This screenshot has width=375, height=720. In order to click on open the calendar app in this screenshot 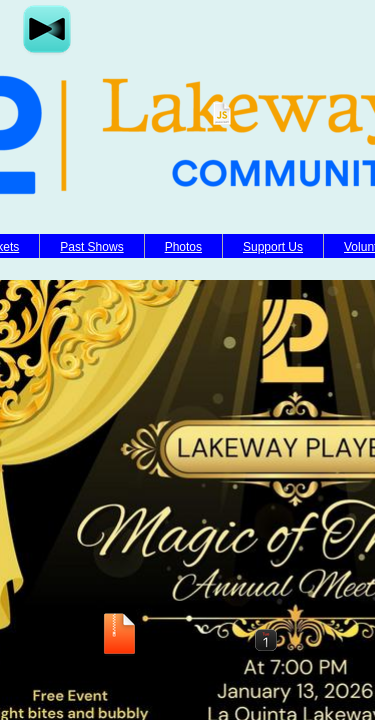, I will do `click(266, 640)`.